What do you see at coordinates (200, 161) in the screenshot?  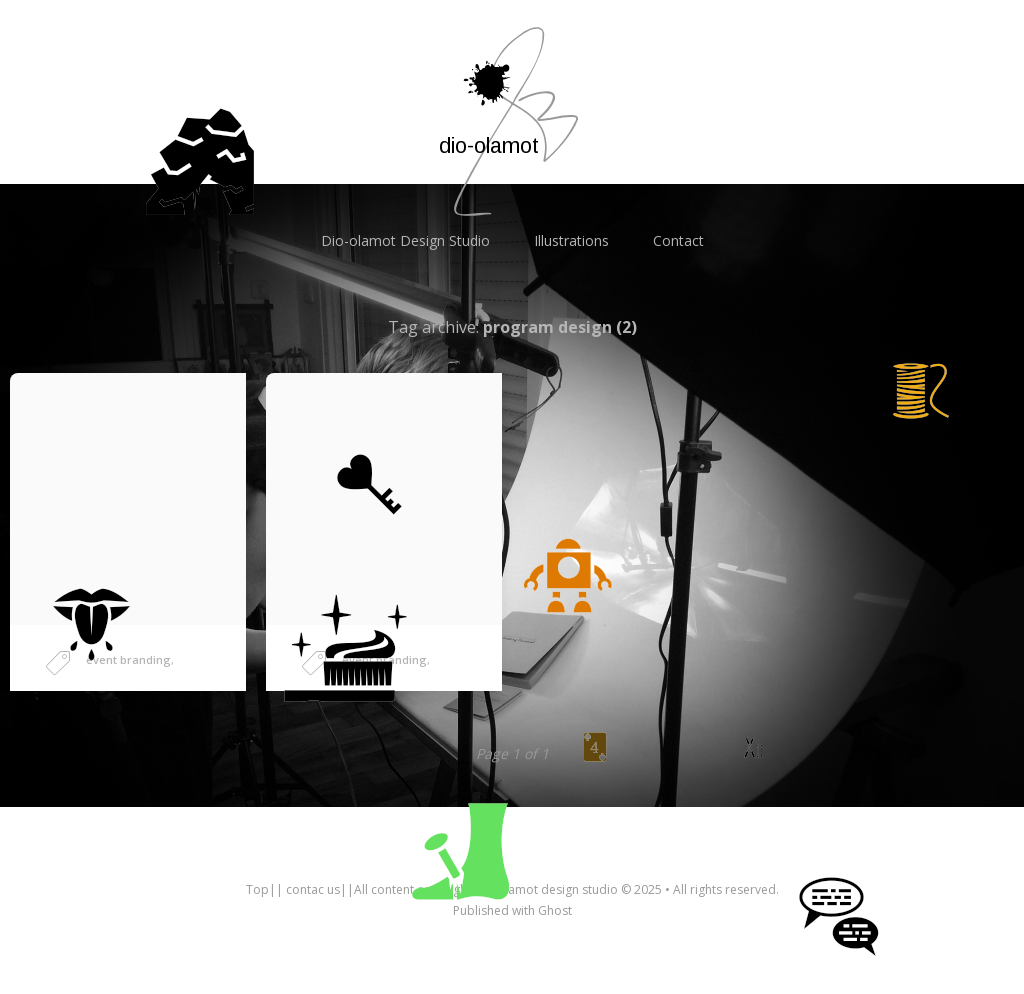 I see `enter a cave or underground area` at bounding box center [200, 161].